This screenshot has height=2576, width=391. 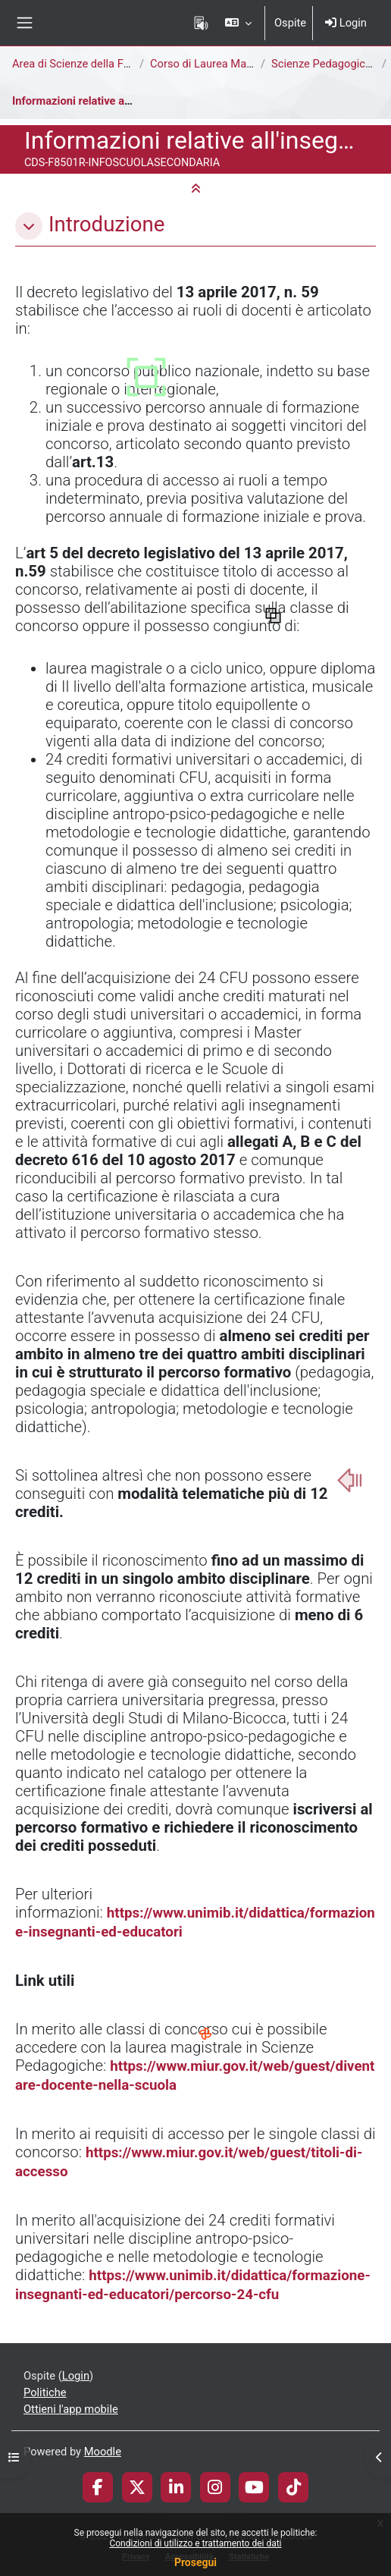 What do you see at coordinates (273, 615) in the screenshot?
I see `exclude overlapping areas in a design tool` at bounding box center [273, 615].